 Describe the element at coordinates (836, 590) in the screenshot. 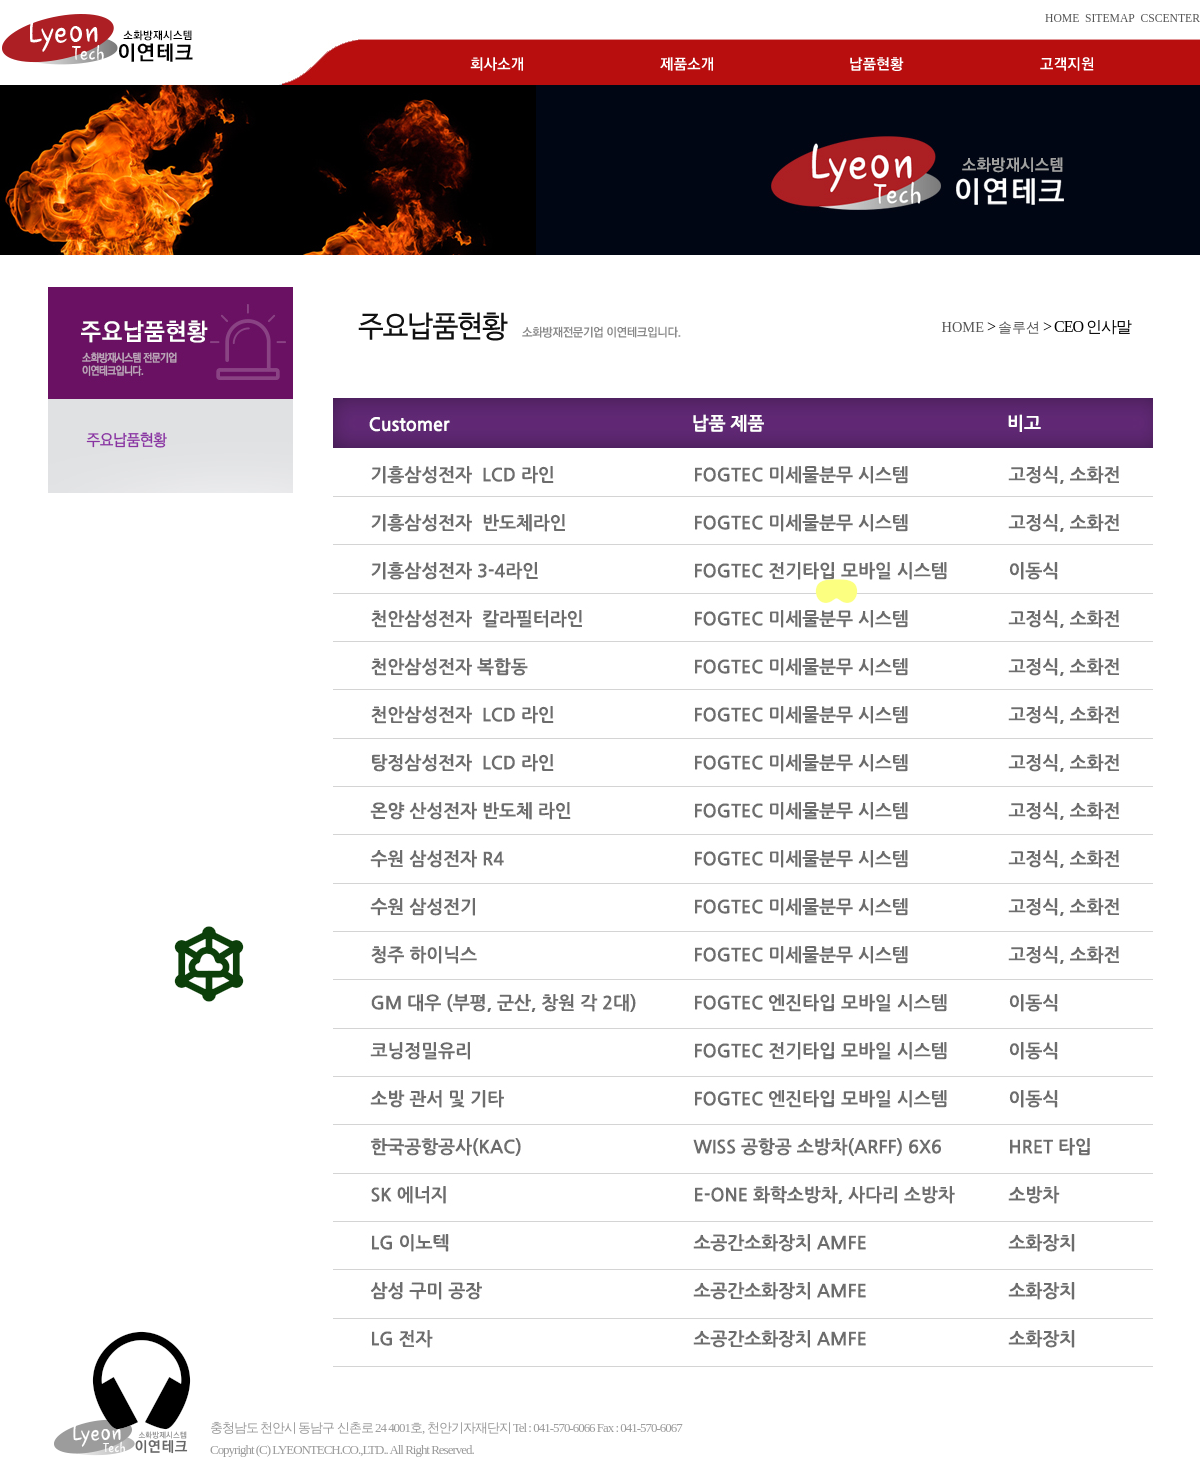

I see `access apple vision pro settings` at that location.